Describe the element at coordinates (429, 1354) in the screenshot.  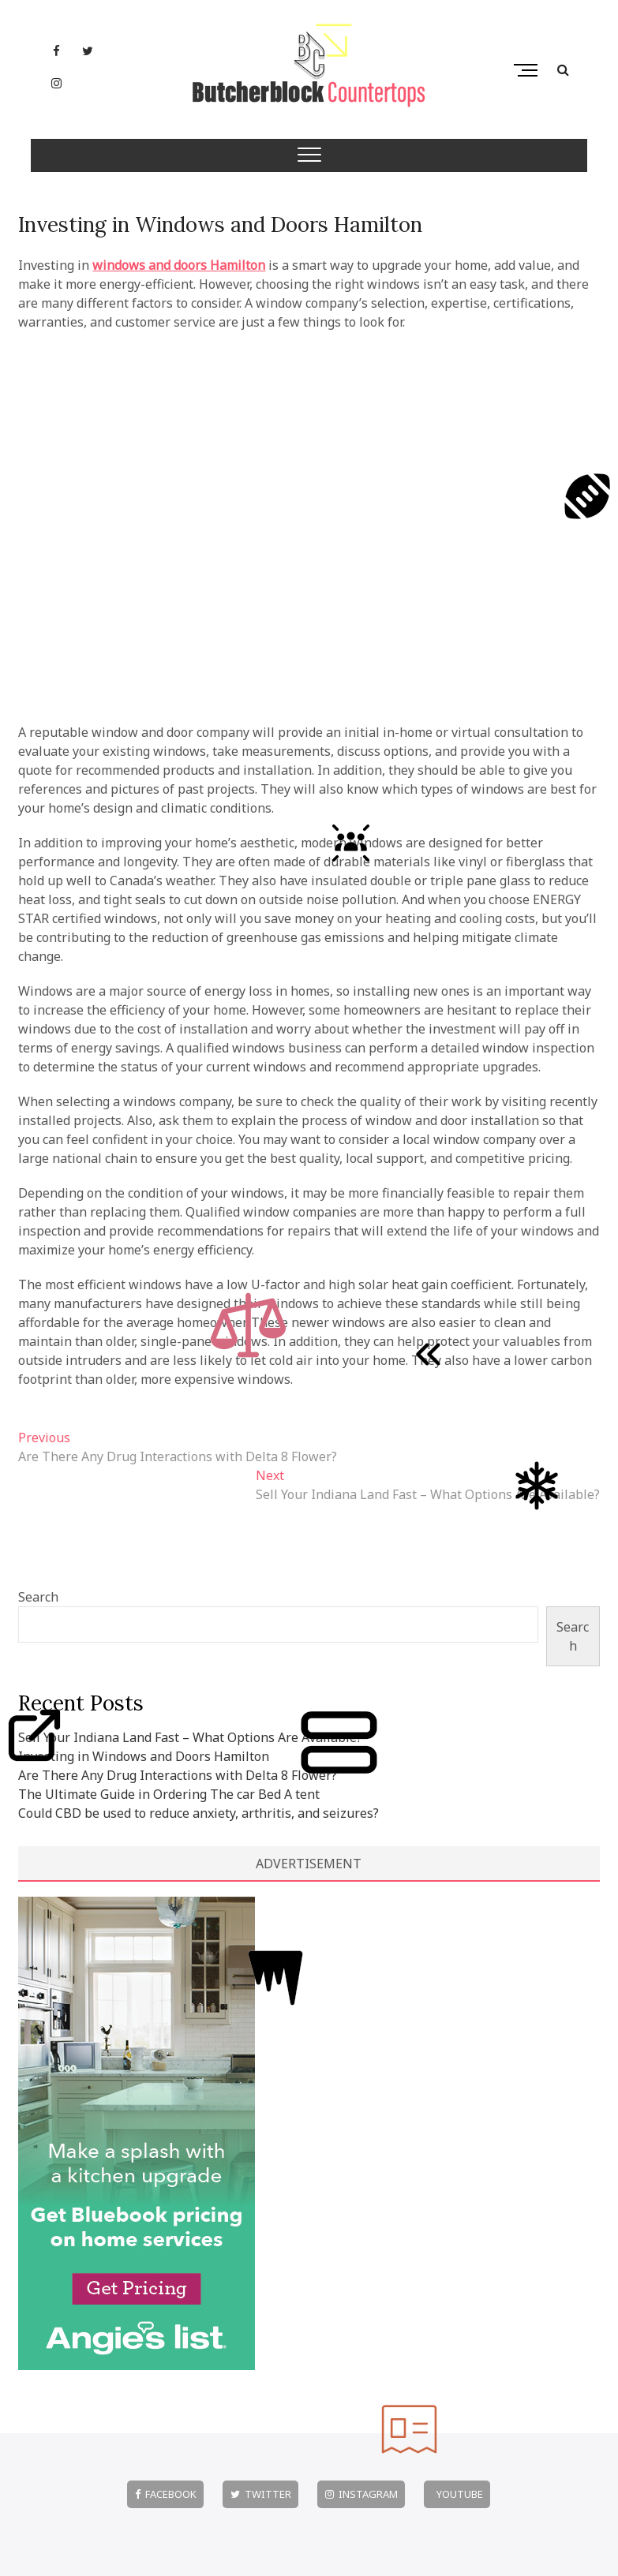
I see `go back to the beginning` at that location.